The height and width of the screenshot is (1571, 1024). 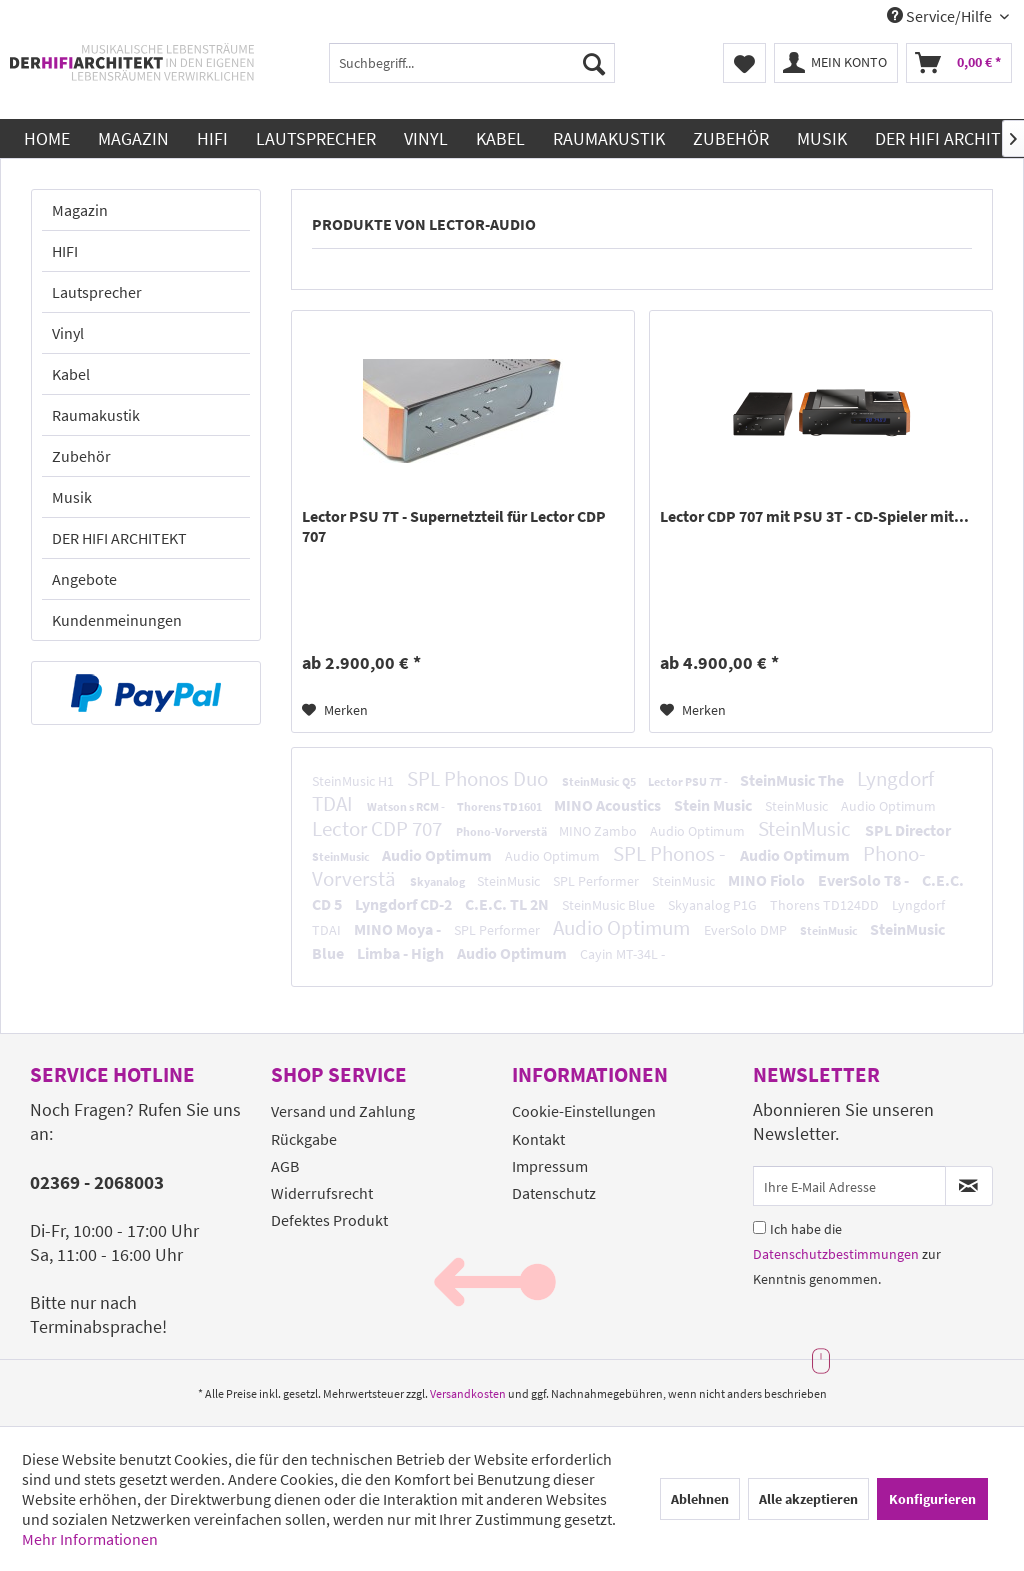 What do you see at coordinates (821, 1361) in the screenshot?
I see `indicates mouse input device` at bounding box center [821, 1361].